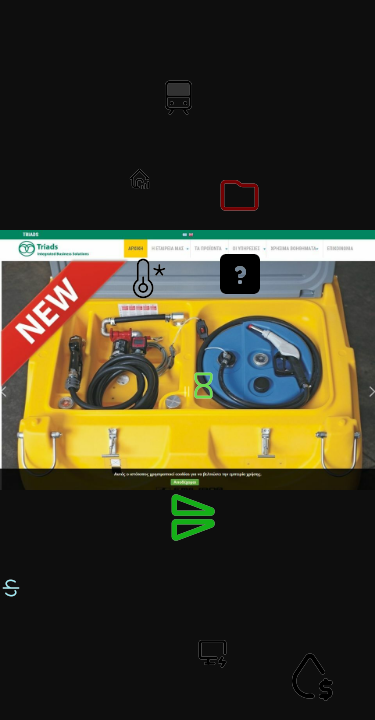  Describe the element at coordinates (139, 178) in the screenshot. I see `smart home connectivity status` at that location.